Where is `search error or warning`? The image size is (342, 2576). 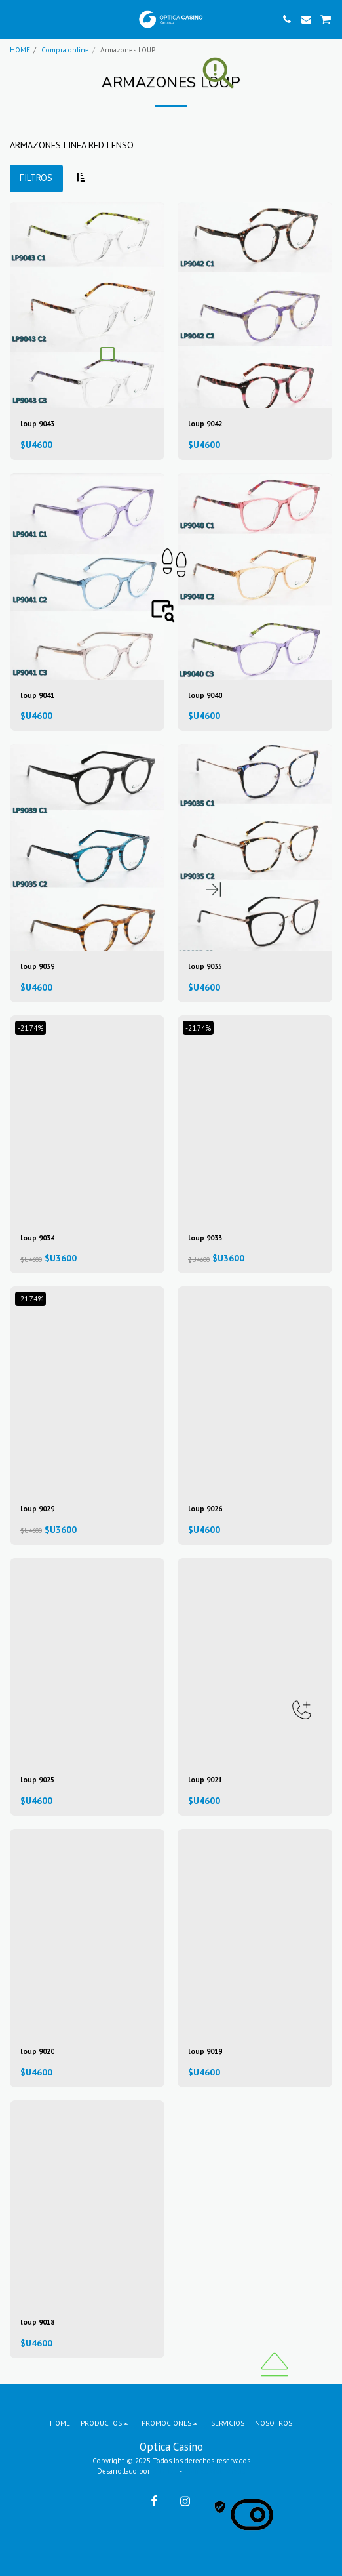 search error or warning is located at coordinates (218, 73).